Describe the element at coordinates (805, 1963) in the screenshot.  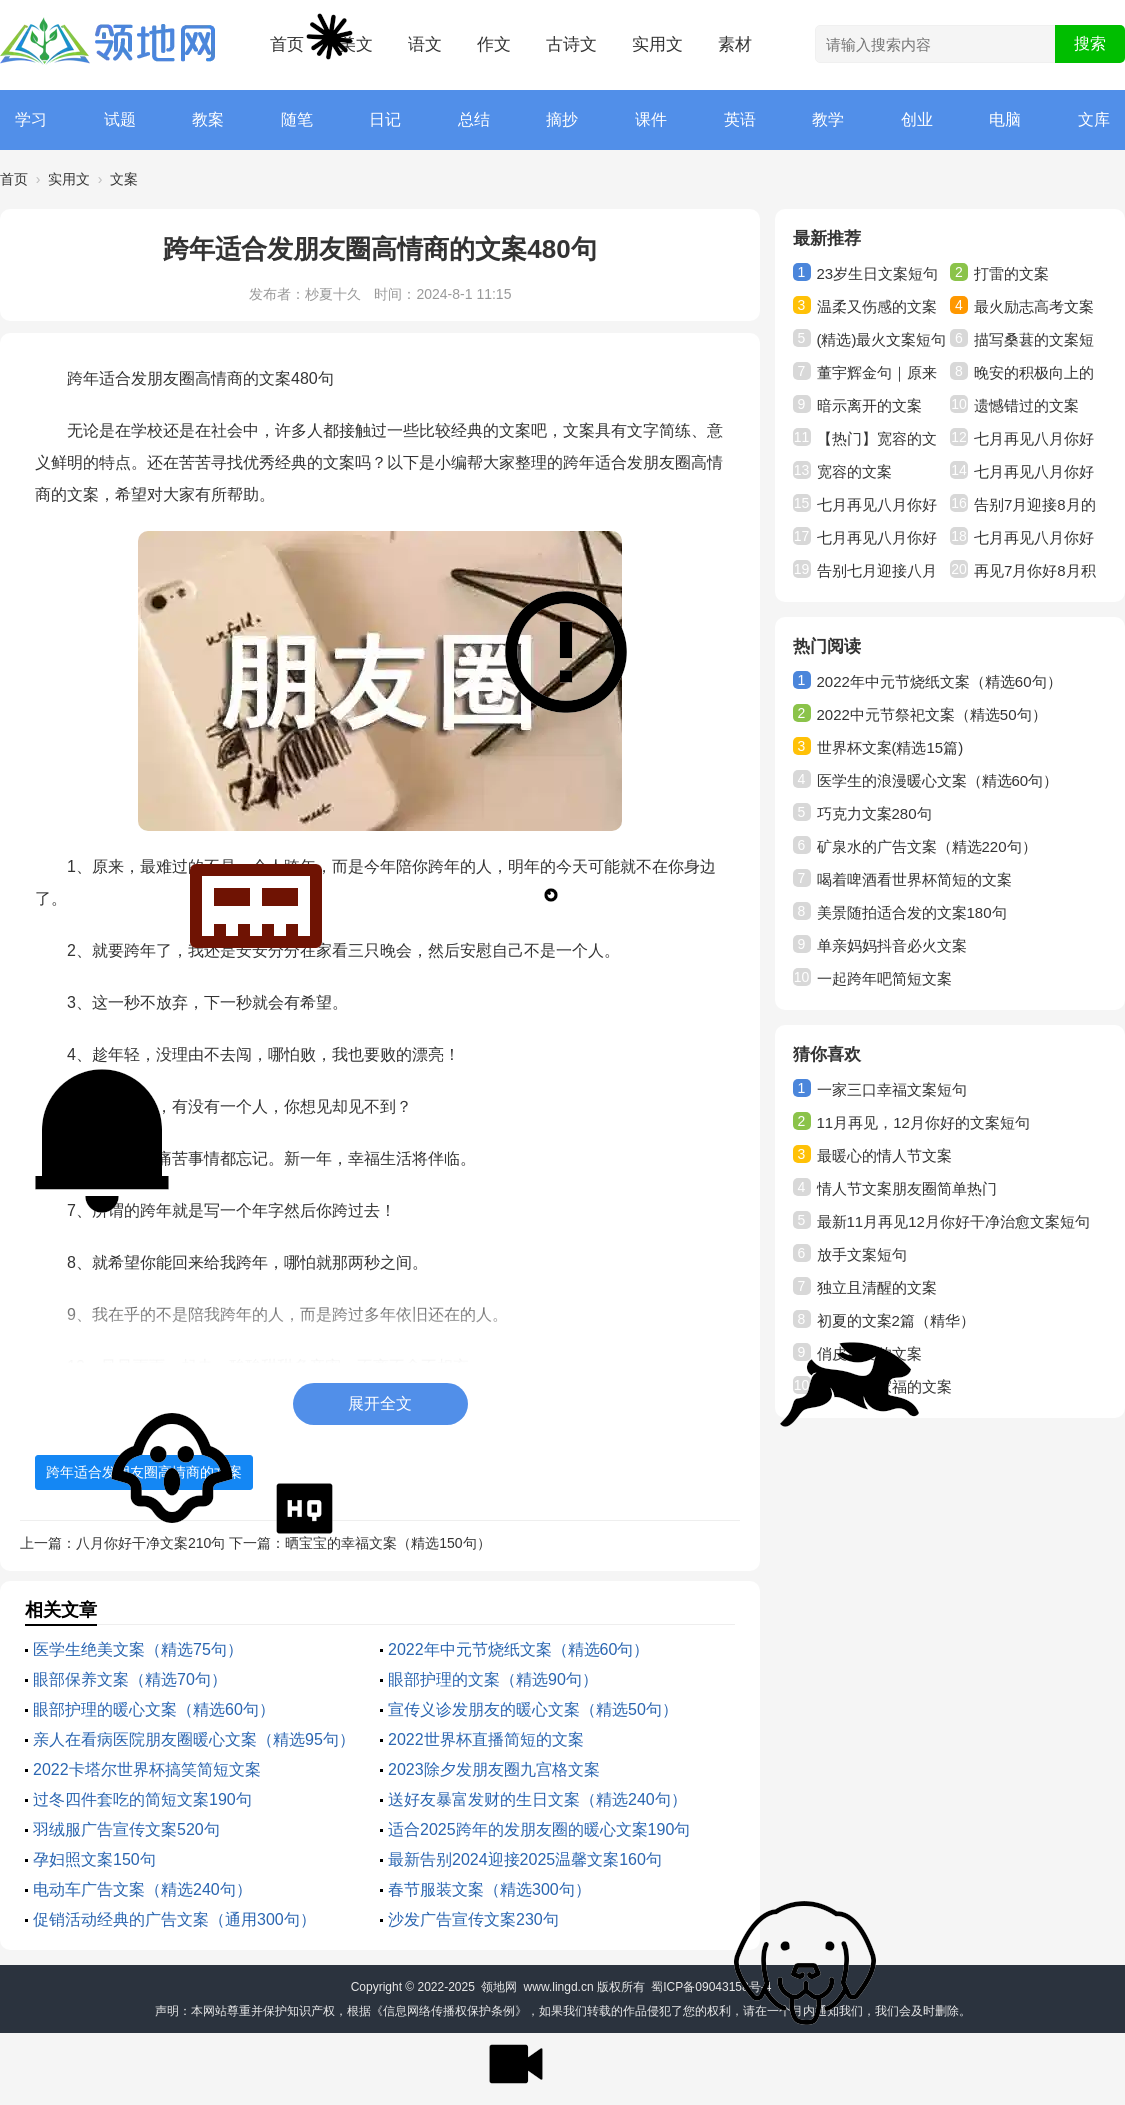
I see `open bruno API client` at that location.